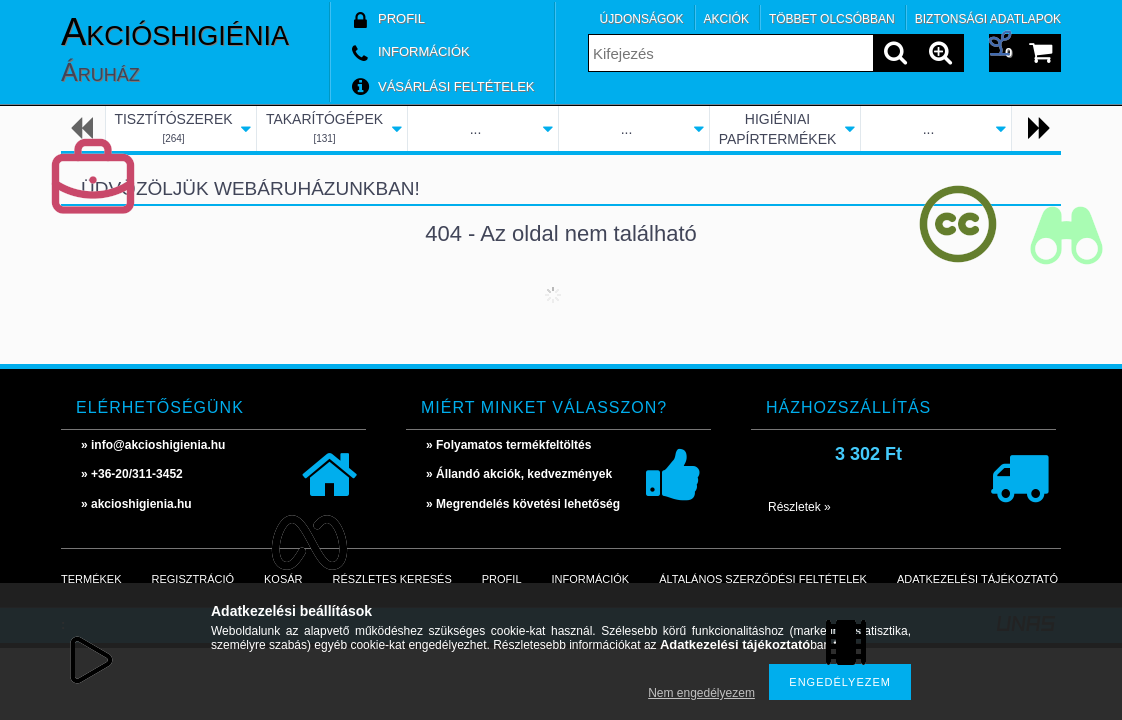  I want to click on access business or work-related features, so click(93, 180).